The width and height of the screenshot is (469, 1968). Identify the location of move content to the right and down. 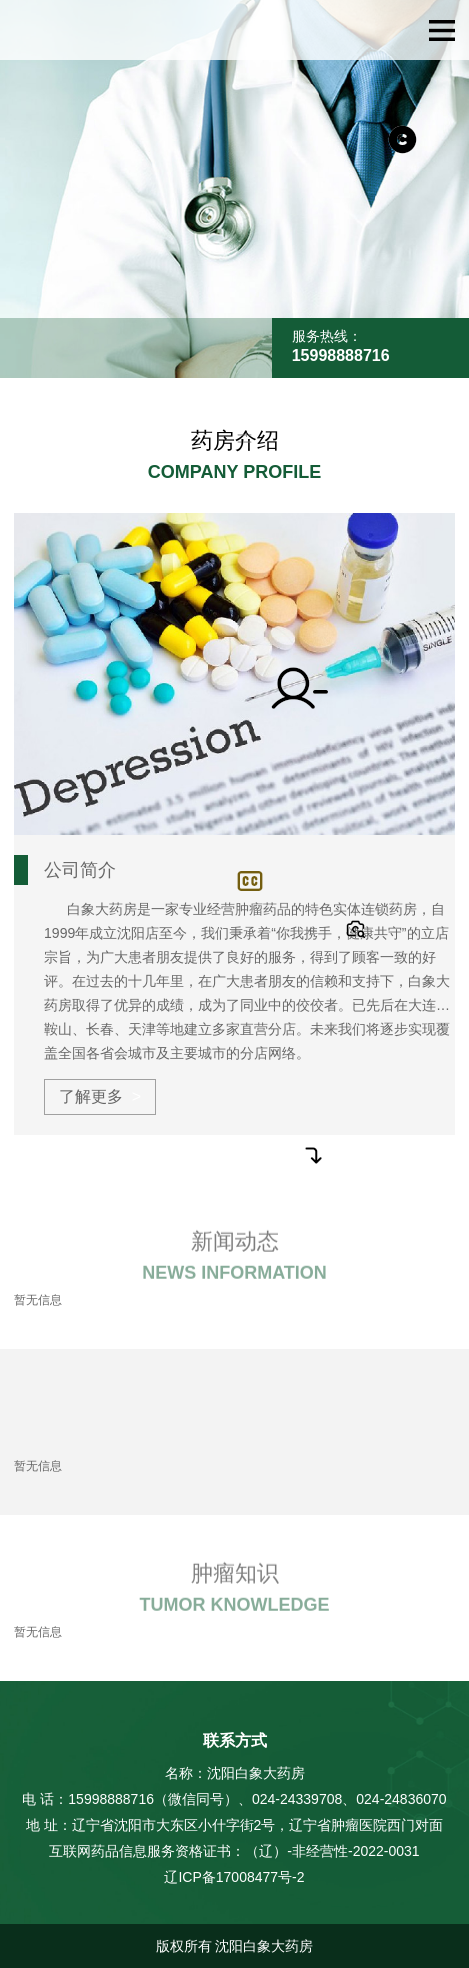
(313, 1155).